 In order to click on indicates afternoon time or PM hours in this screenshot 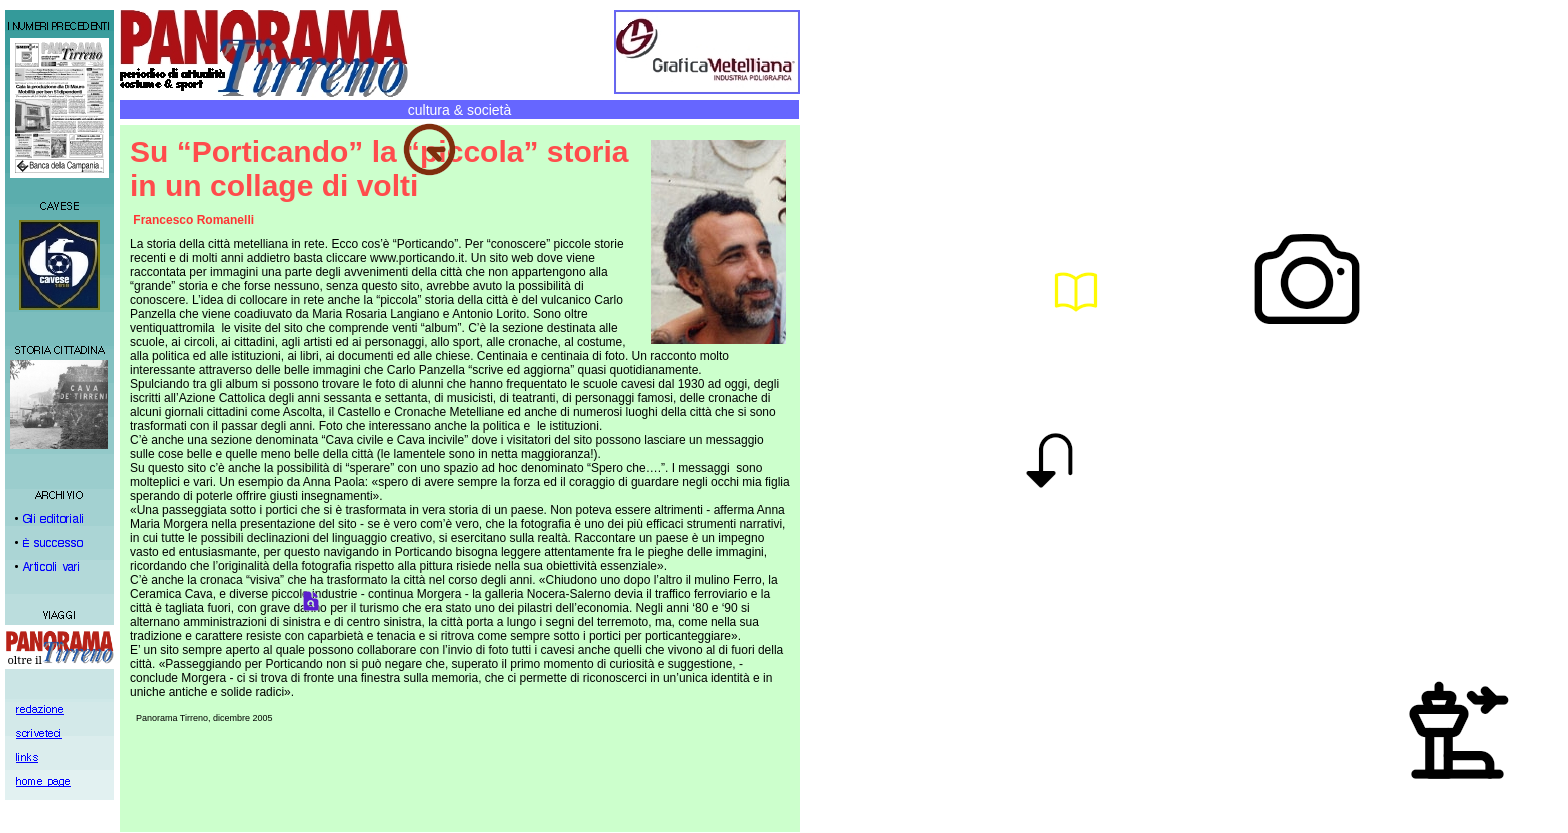, I will do `click(429, 149)`.